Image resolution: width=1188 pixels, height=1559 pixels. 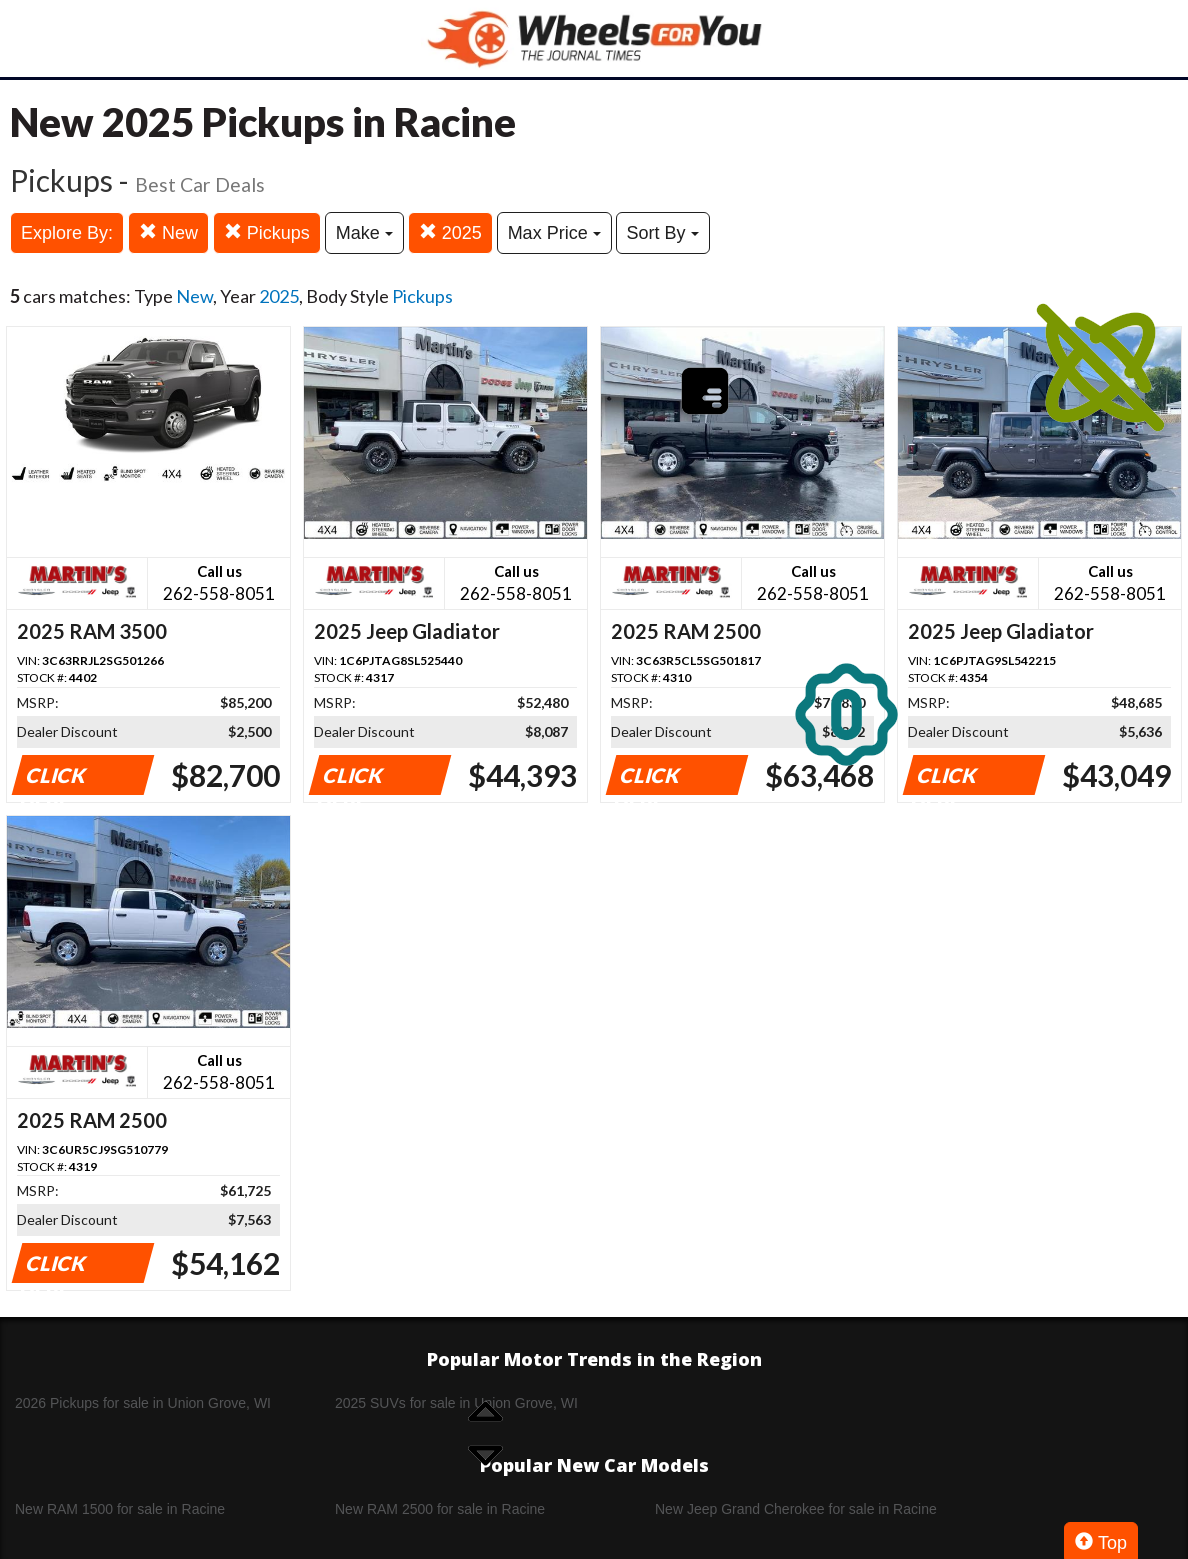 What do you see at coordinates (485, 1433) in the screenshot?
I see `expand or collapse a dropdown menu` at bounding box center [485, 1433].